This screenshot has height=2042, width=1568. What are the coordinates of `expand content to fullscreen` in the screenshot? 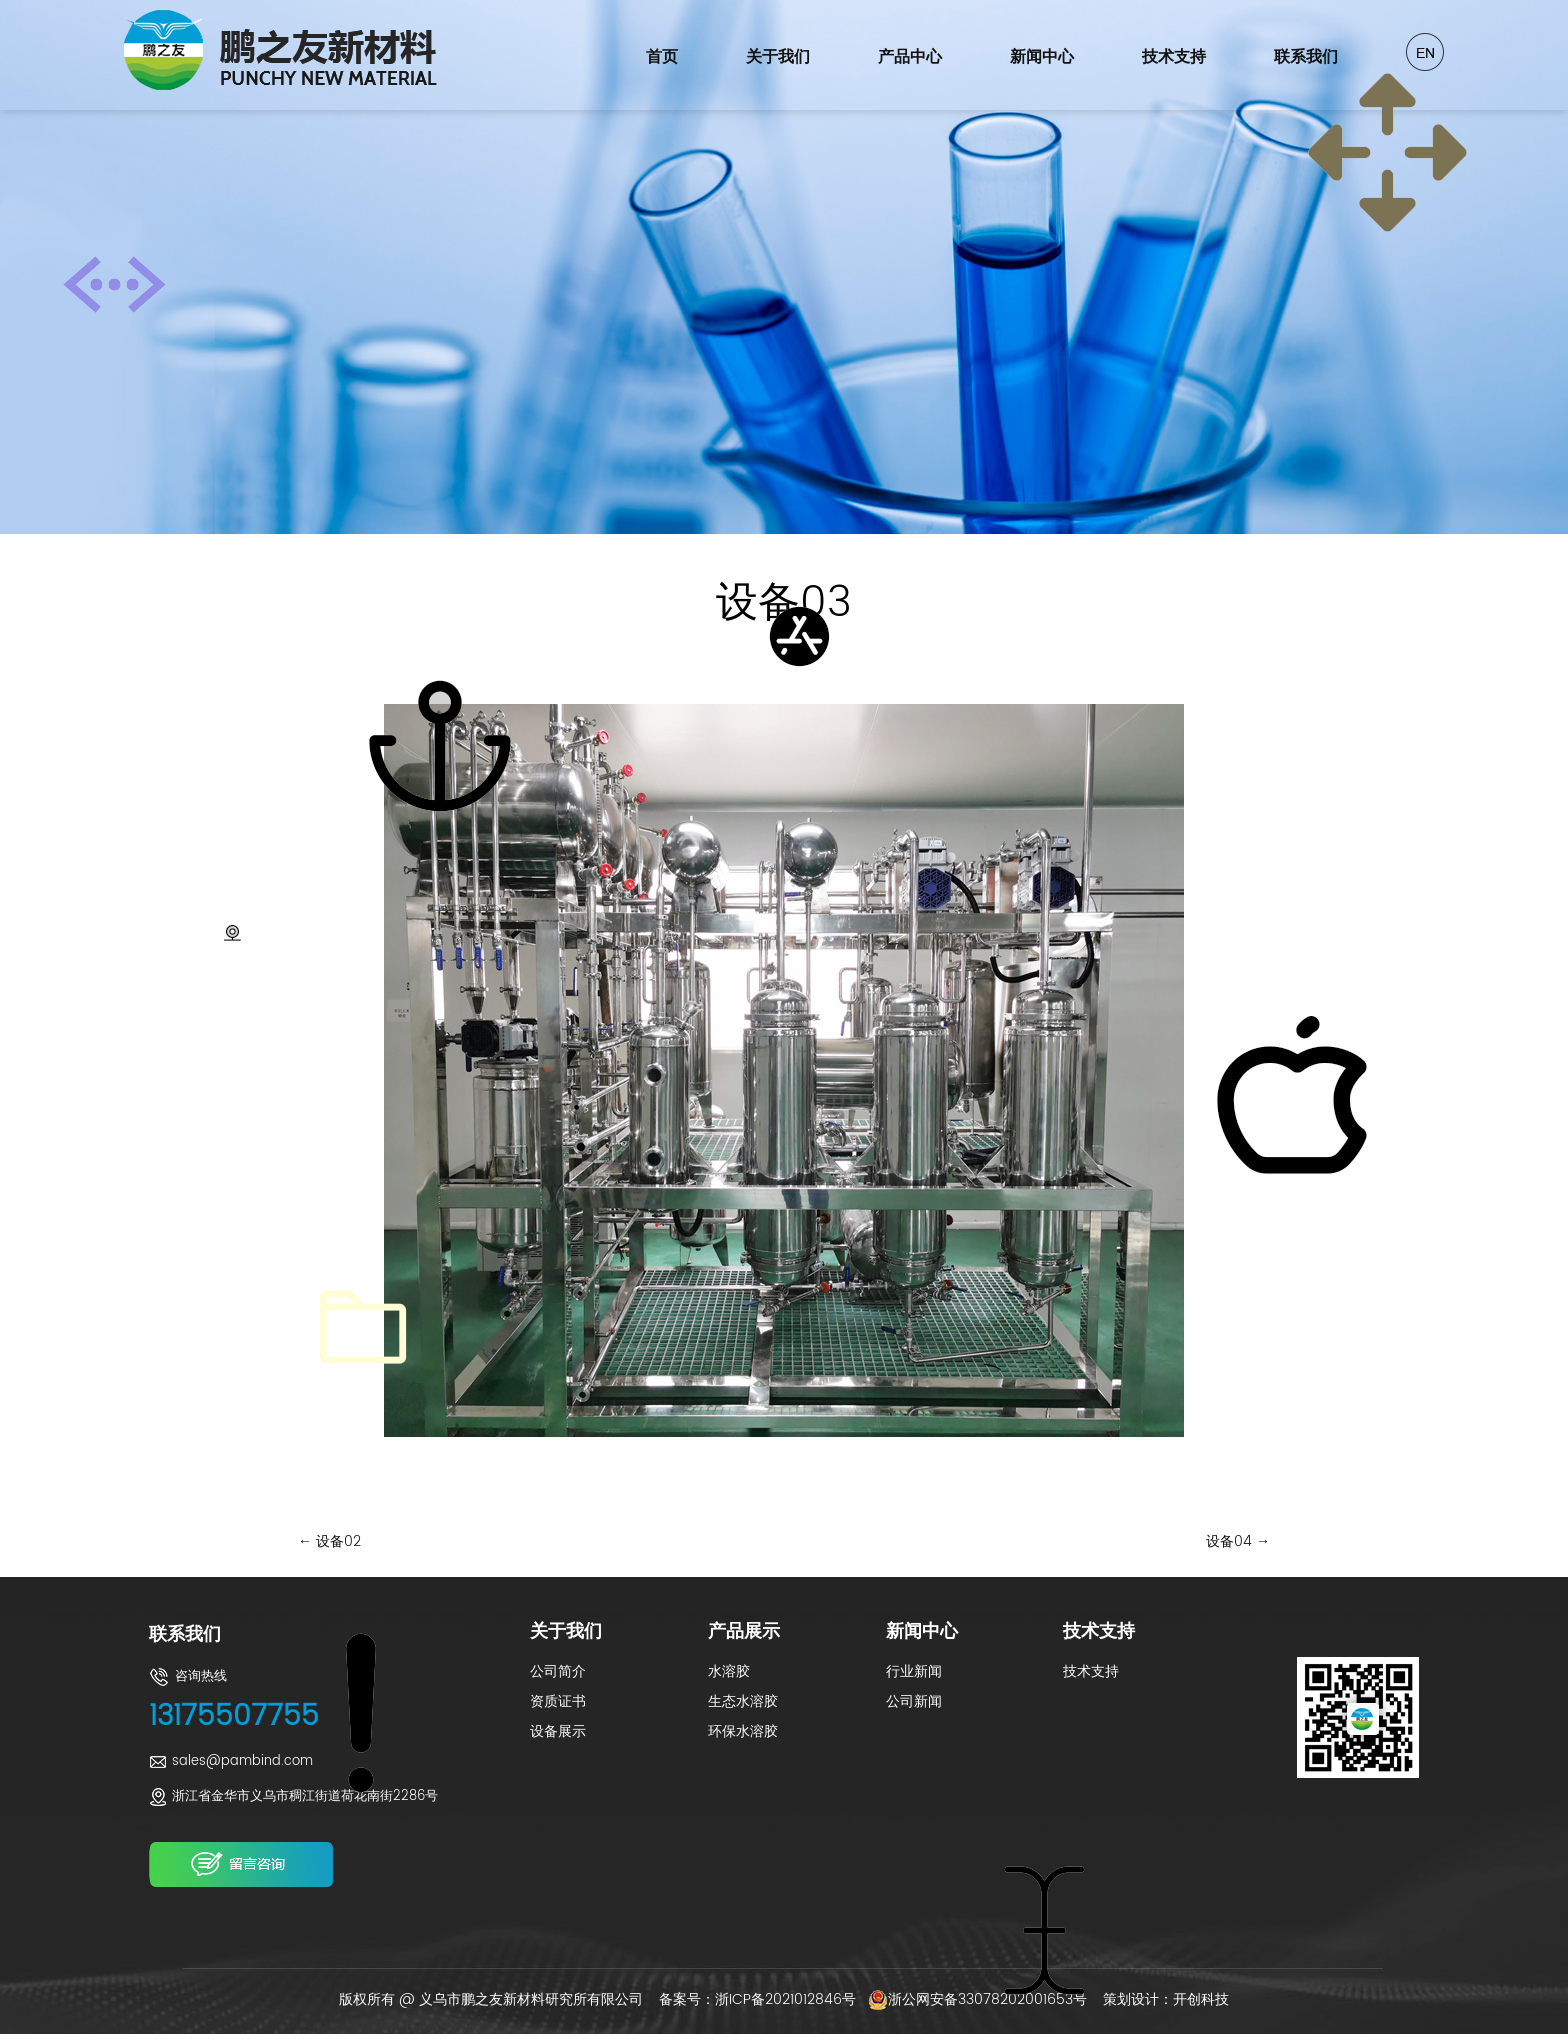 It's located at (1387, 152).